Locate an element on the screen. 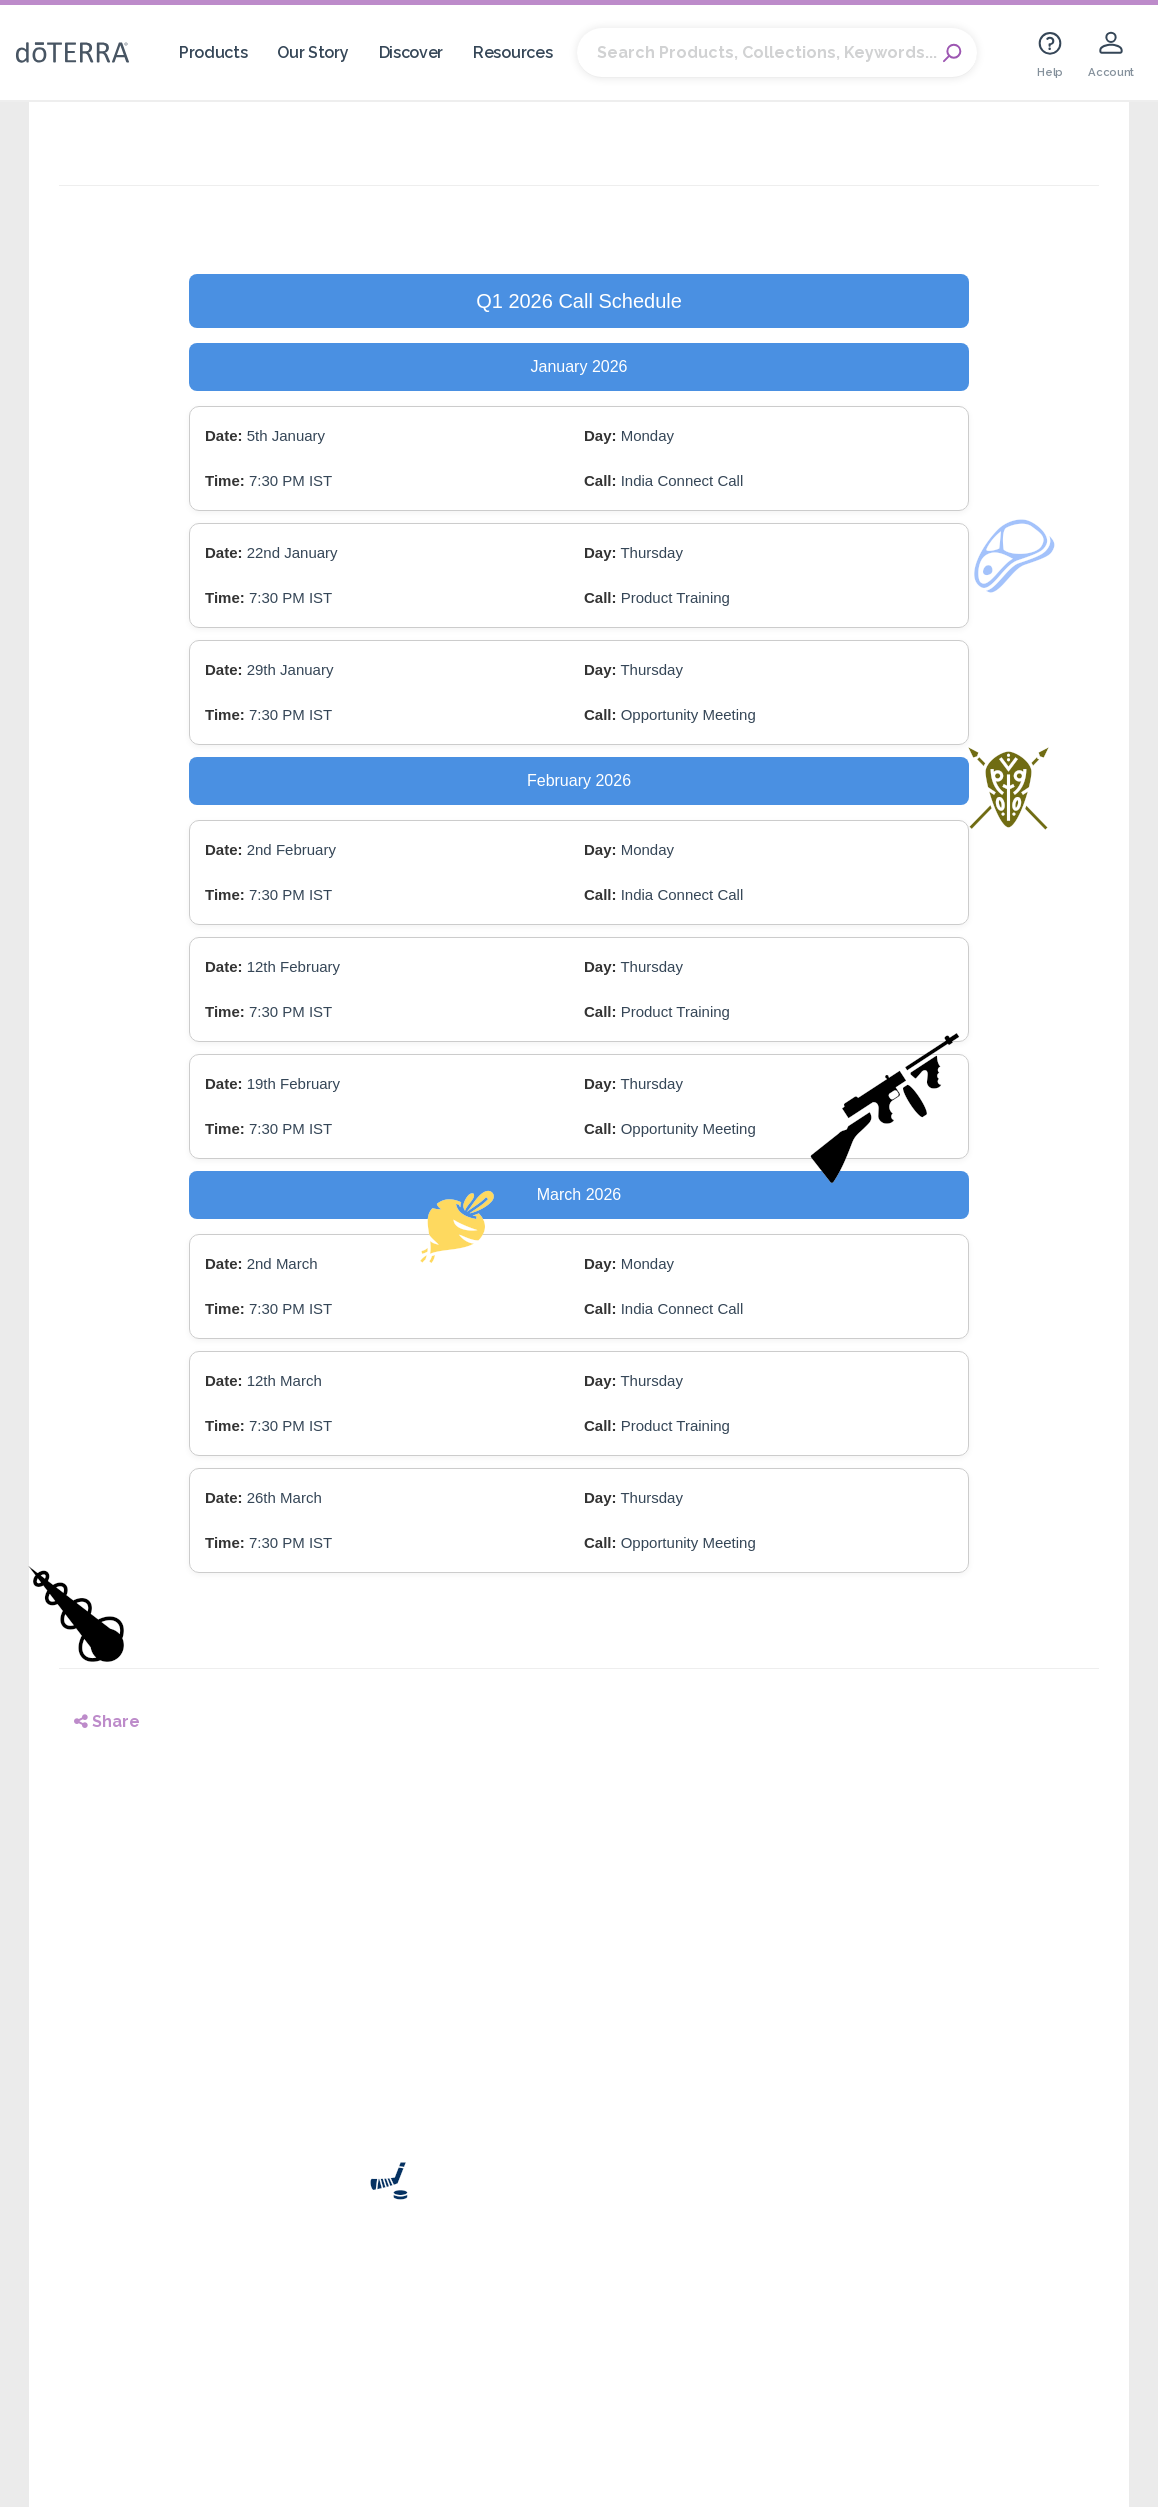 This screenshot has height=2507, width=1158. tribal or warrior faction emblem in a game is located at coordinates (1008, 788).